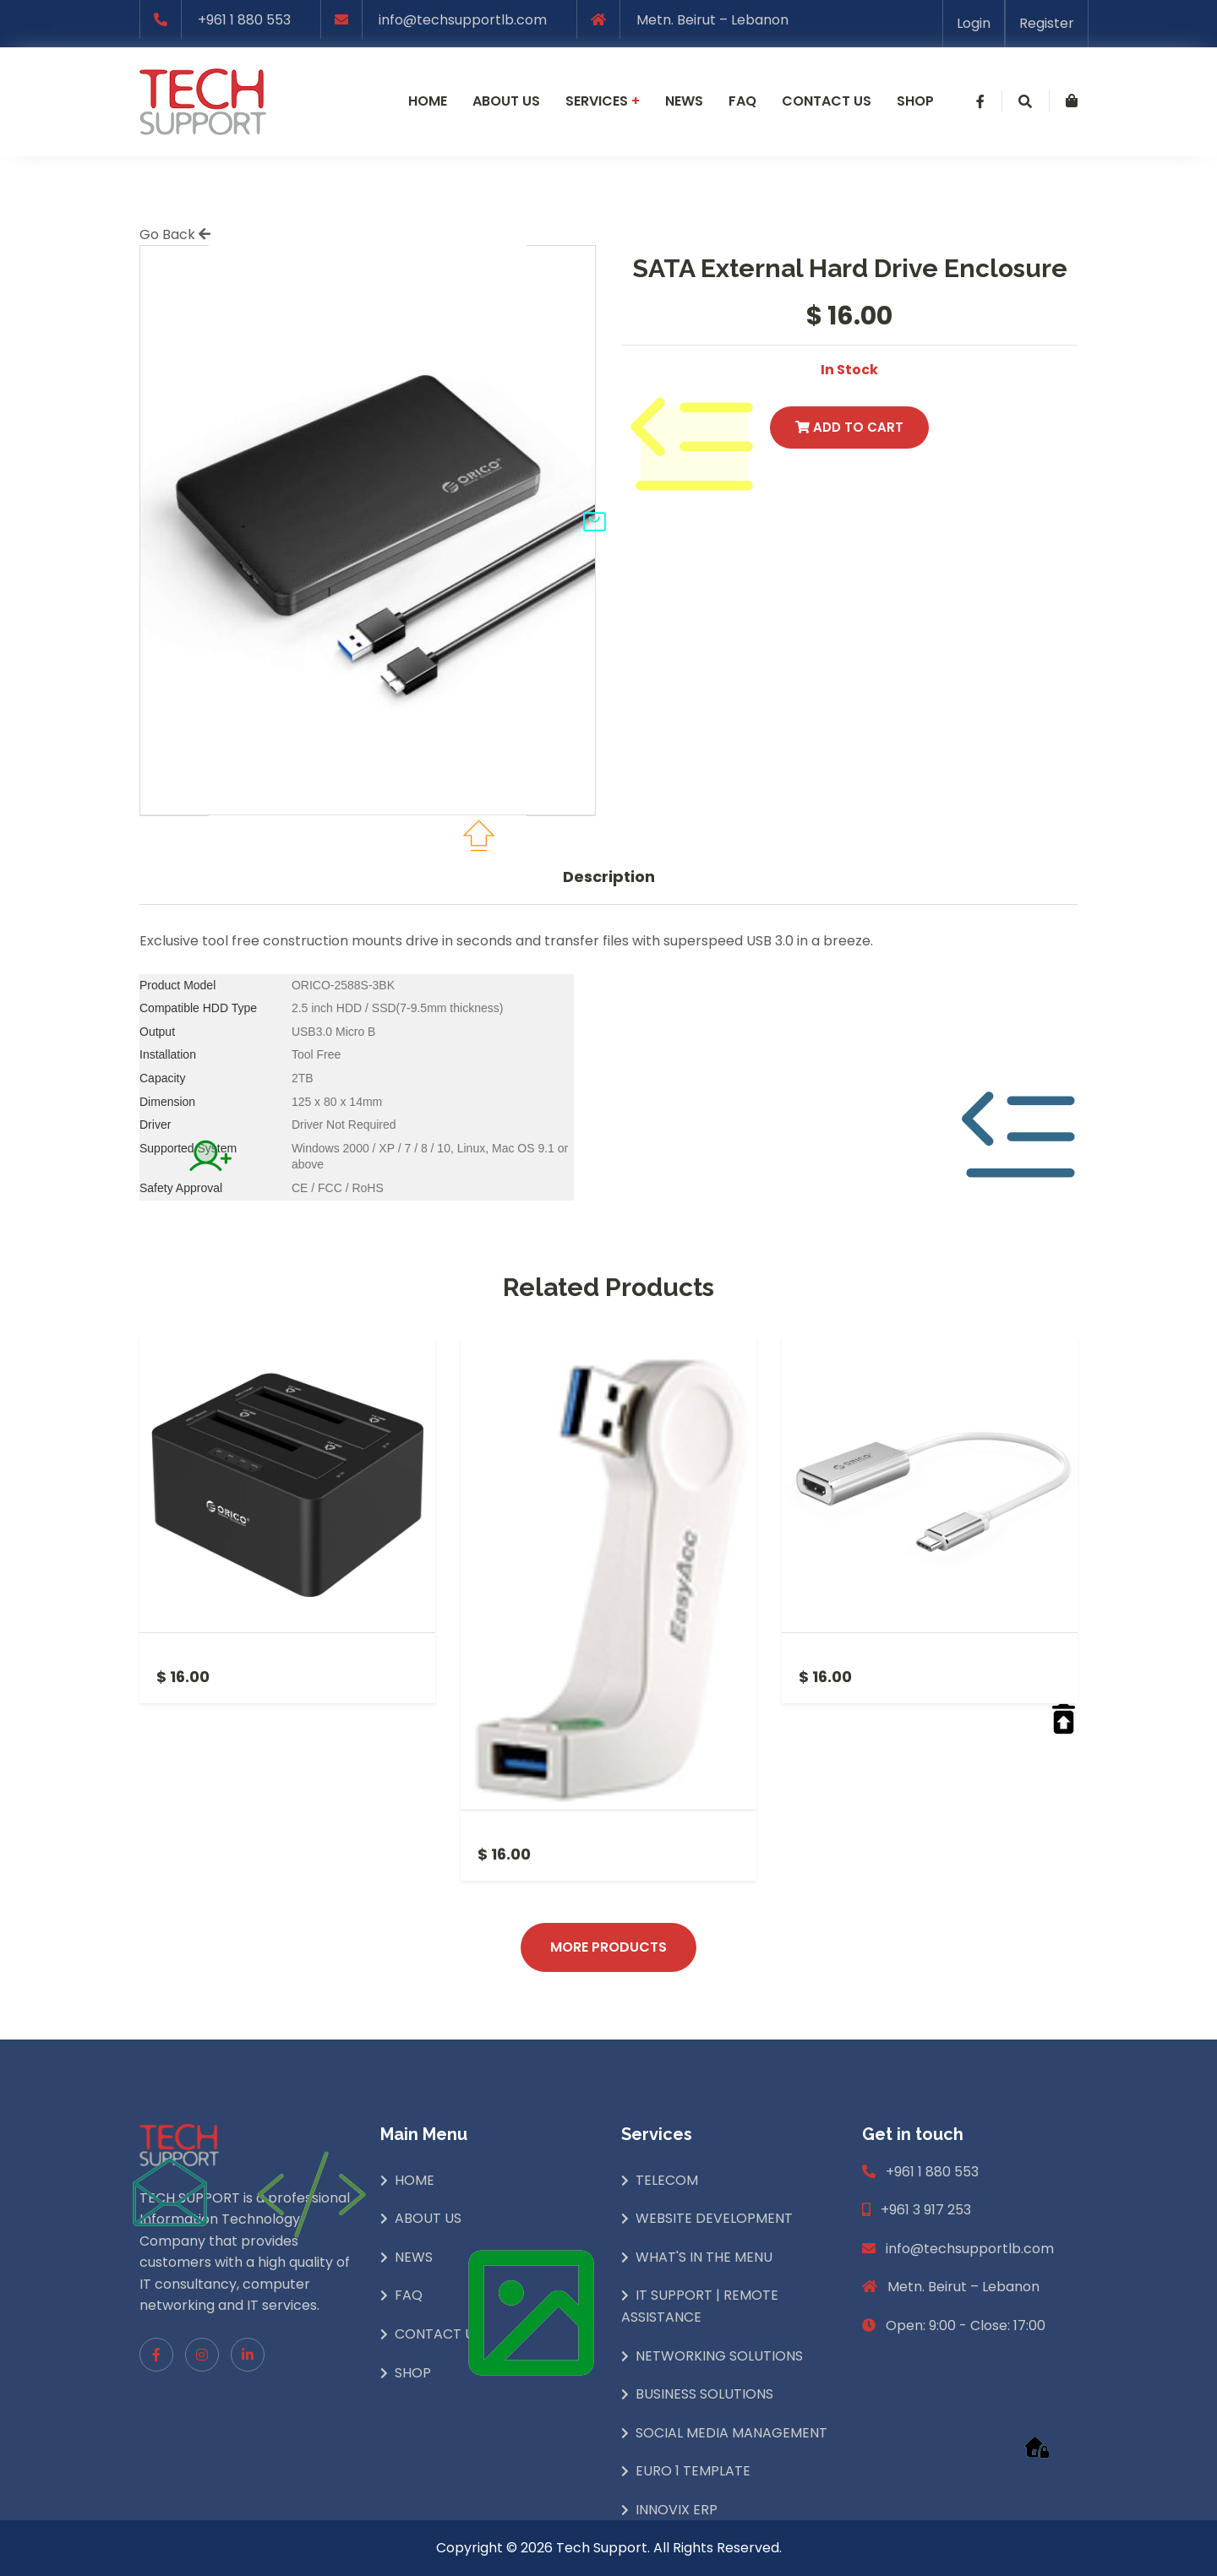 The width and height of the screenshot is (1217, 2576). Describe the element at coordinates (311, 2194) in the screenshot. I see `view or edit source code` at that location.